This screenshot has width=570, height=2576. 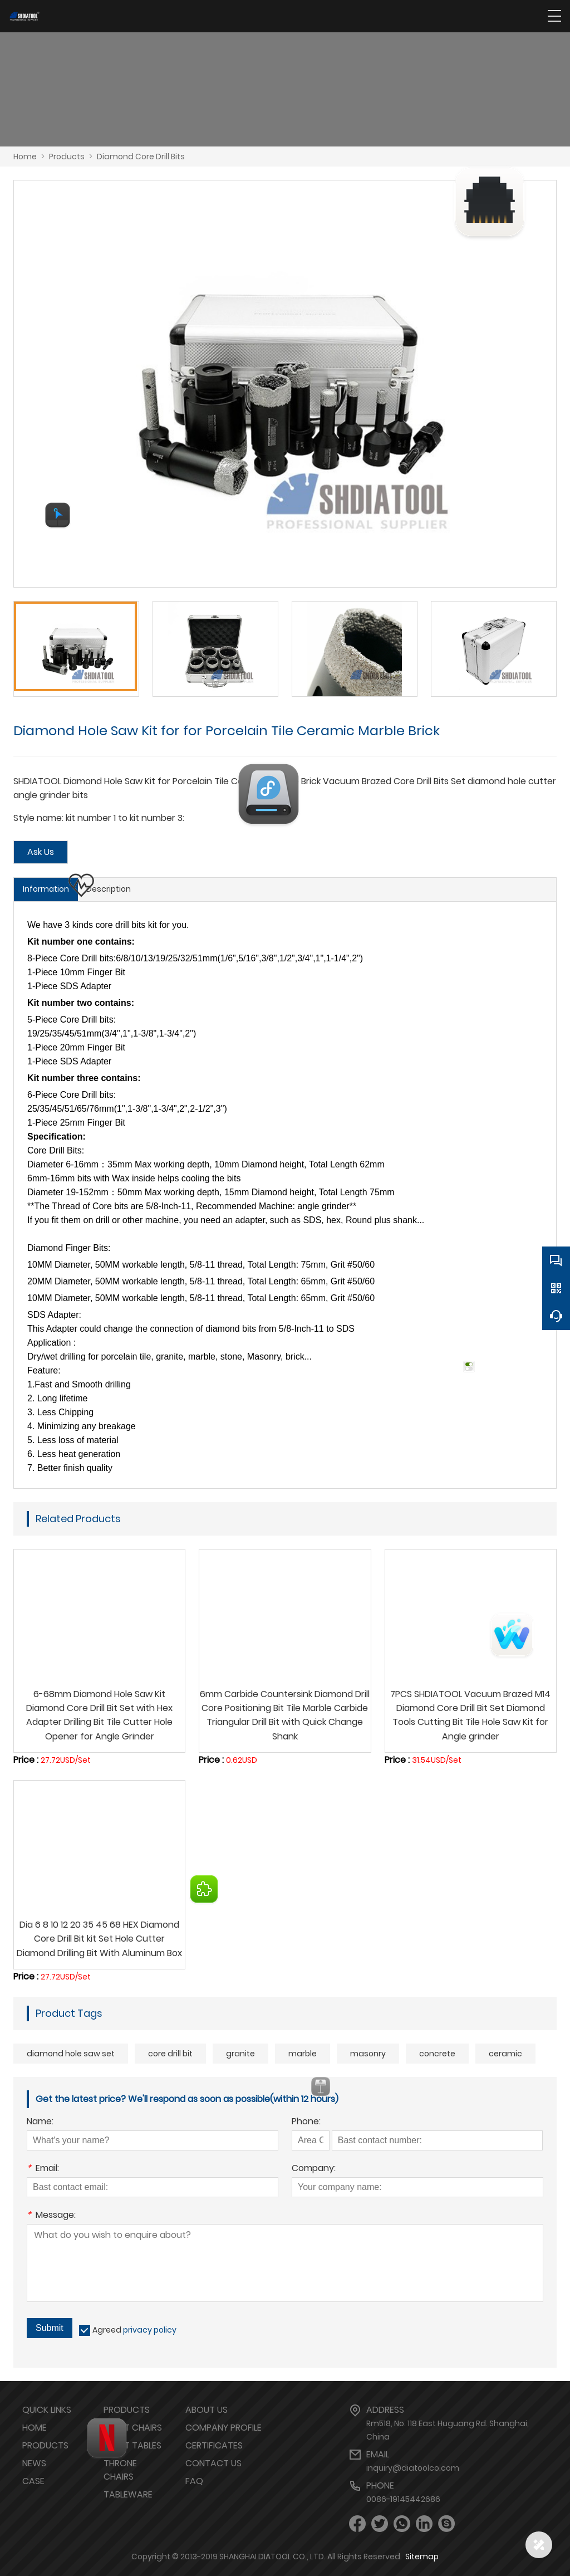 I want to click on open touchpad settings and preferences, so click(x=57, y=515).